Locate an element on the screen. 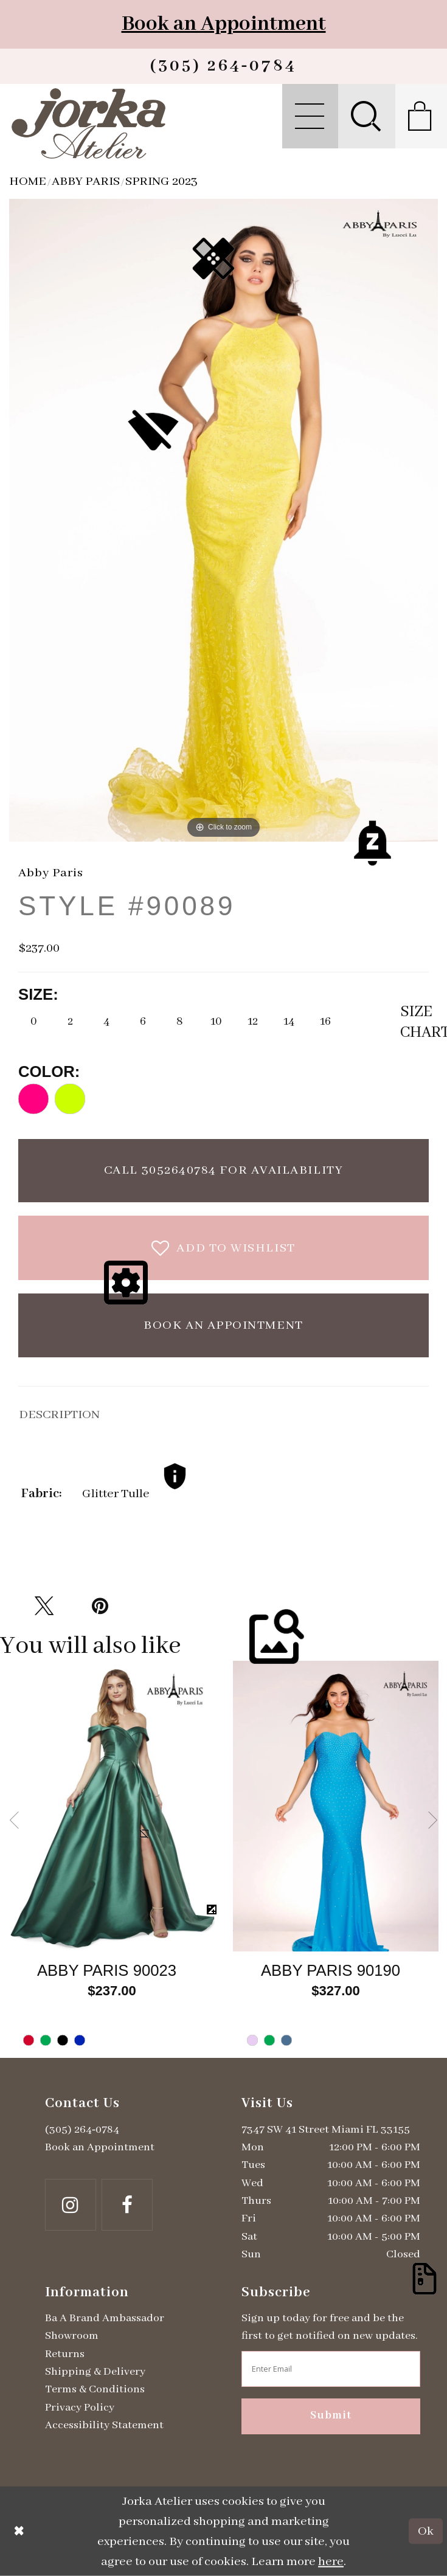 The width and height of the screenshot is (447, 2576). notifications are currently paused or snoozed is located at coordinates (372, 842).